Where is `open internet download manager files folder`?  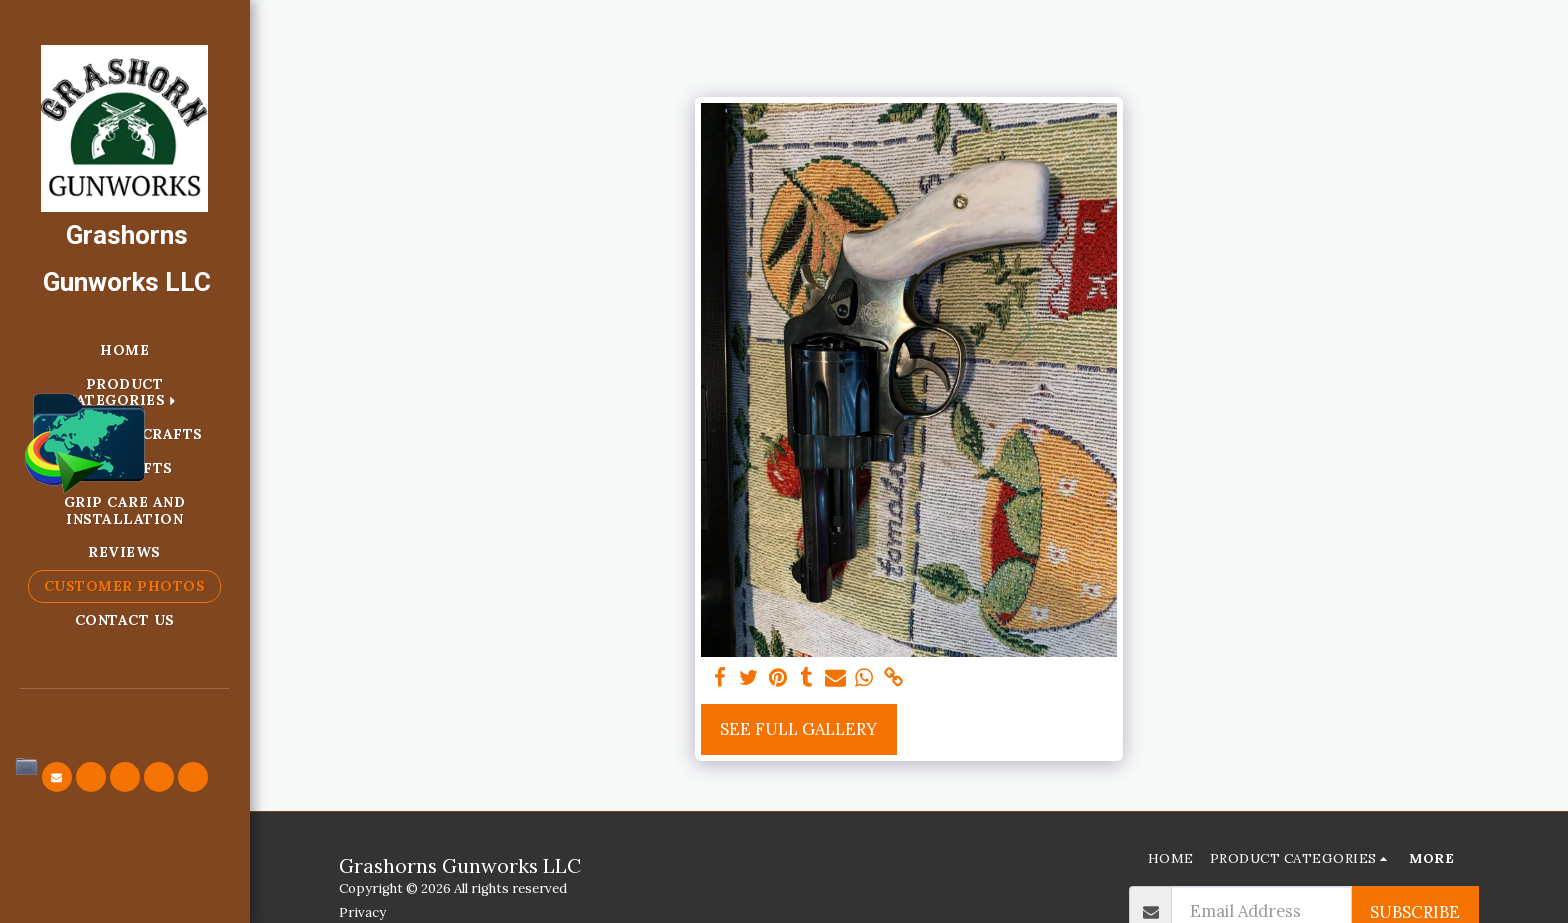
open internet download manager files folder is located at coordinates (88, 440).